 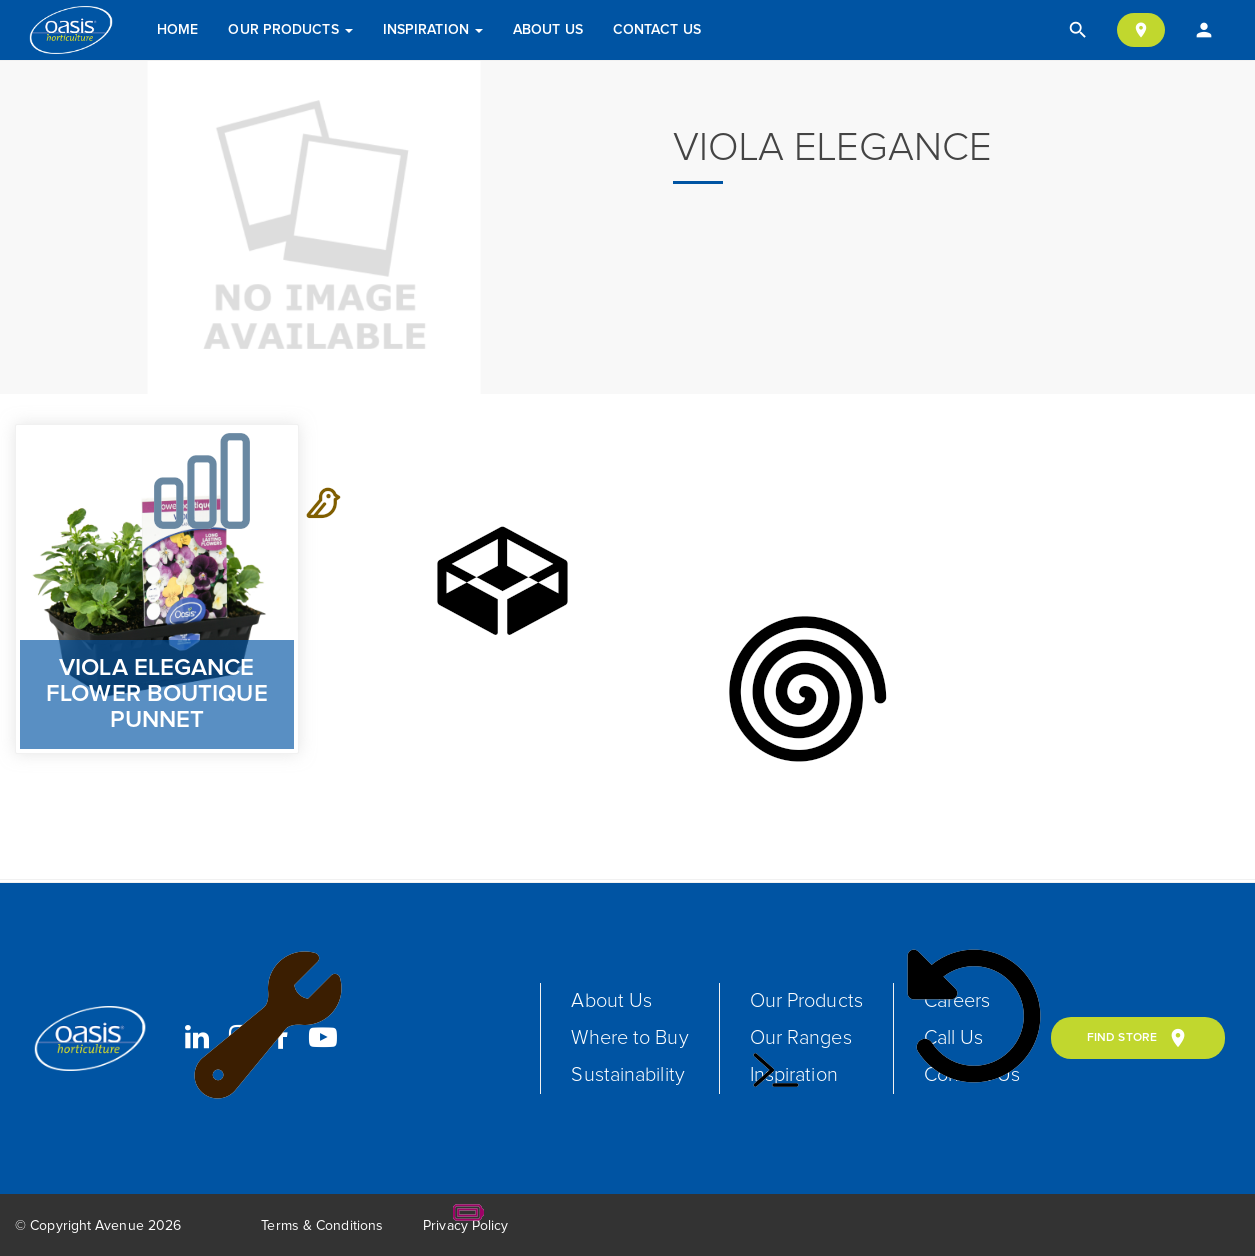 I want to click on access settings or preferences, so click(x=268, y=1025).